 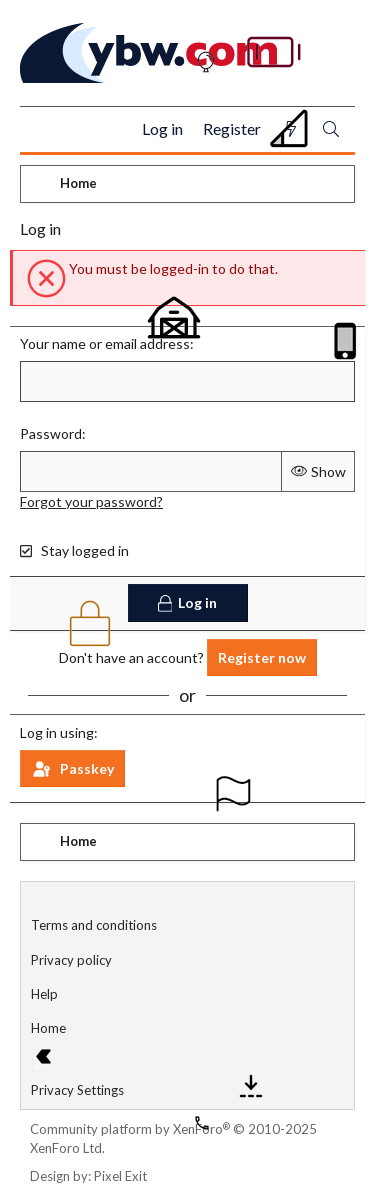 I want to click on flag or report content, so click(x=232, y=793).